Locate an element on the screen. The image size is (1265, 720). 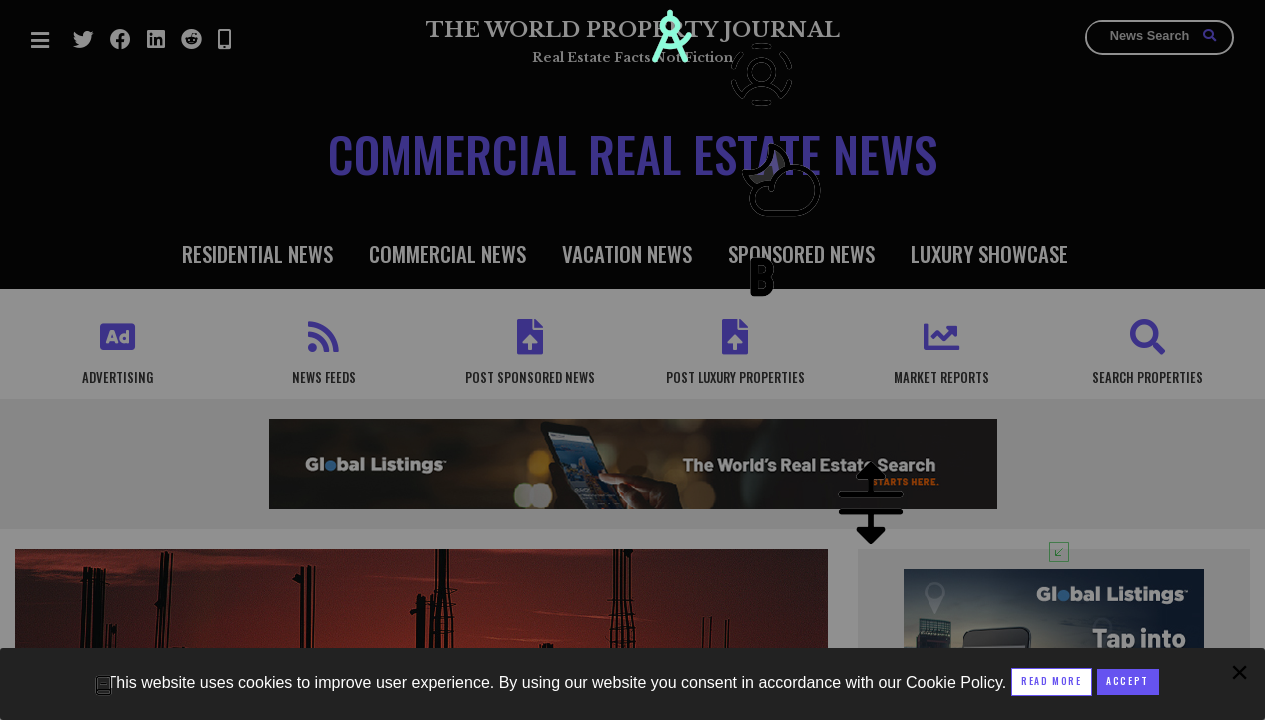
remove a book from your library is located at coordinates (103, 685).